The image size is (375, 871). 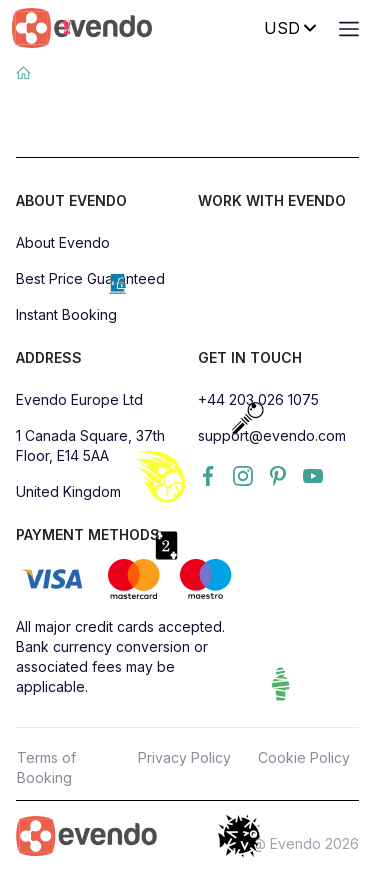 What do you see at coordinates (166, 545) in the screenshot?
I see `two of clubs playing card` at bounding box center [166, 545].